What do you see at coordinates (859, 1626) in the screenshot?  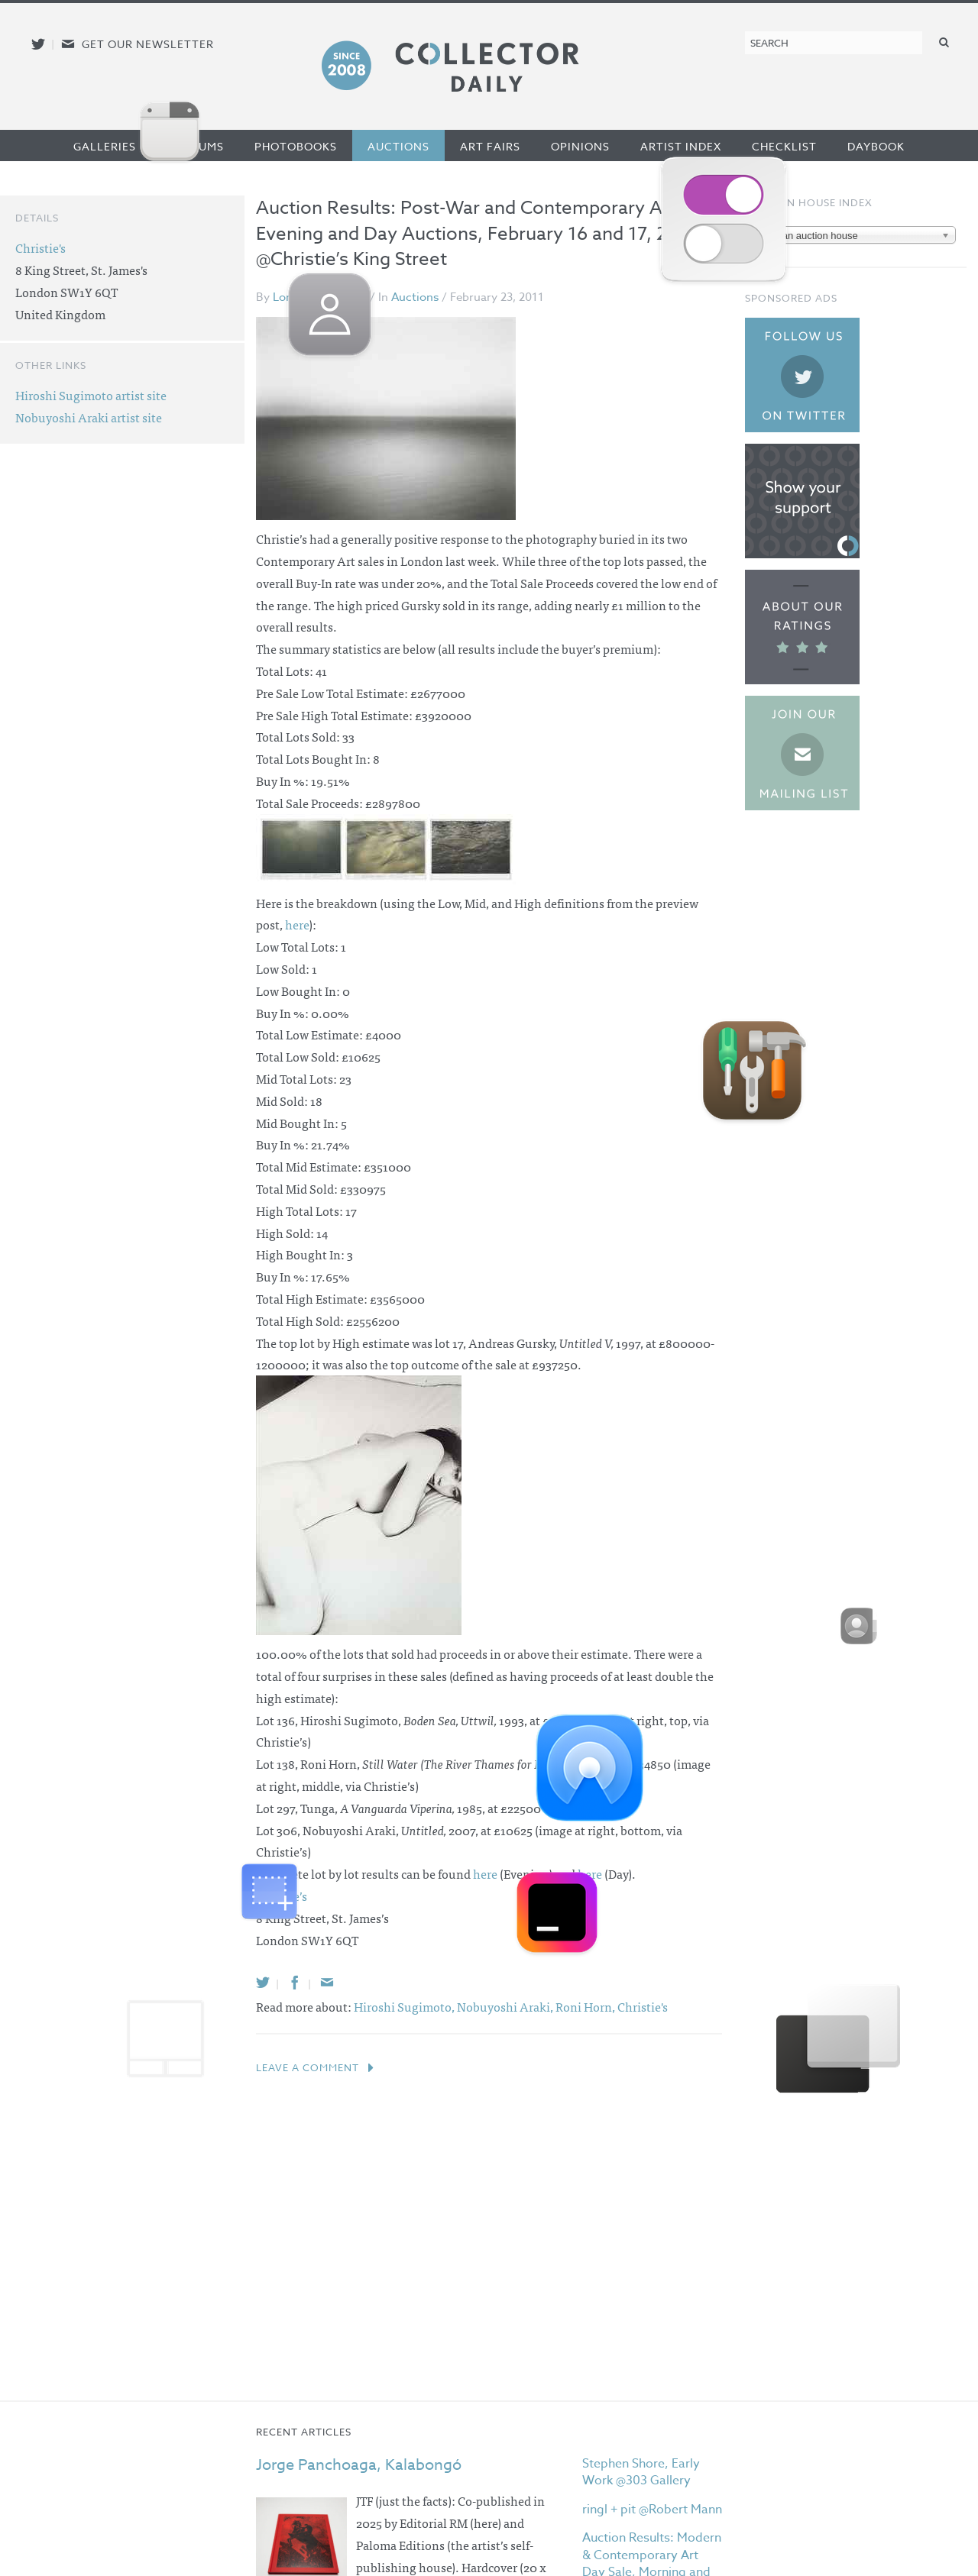 I see `open contacts app` at bounding box center [859, 1626].